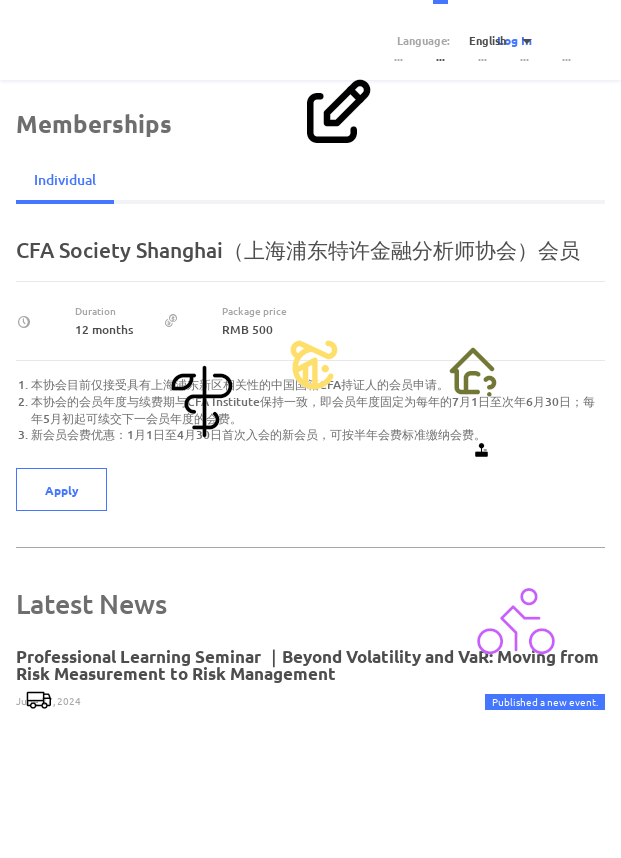 The height and width of the screenshot is (858, 621). Describe the element at coordinates (38, 699) in the screenshot. I see `track your delivery status` at that location.